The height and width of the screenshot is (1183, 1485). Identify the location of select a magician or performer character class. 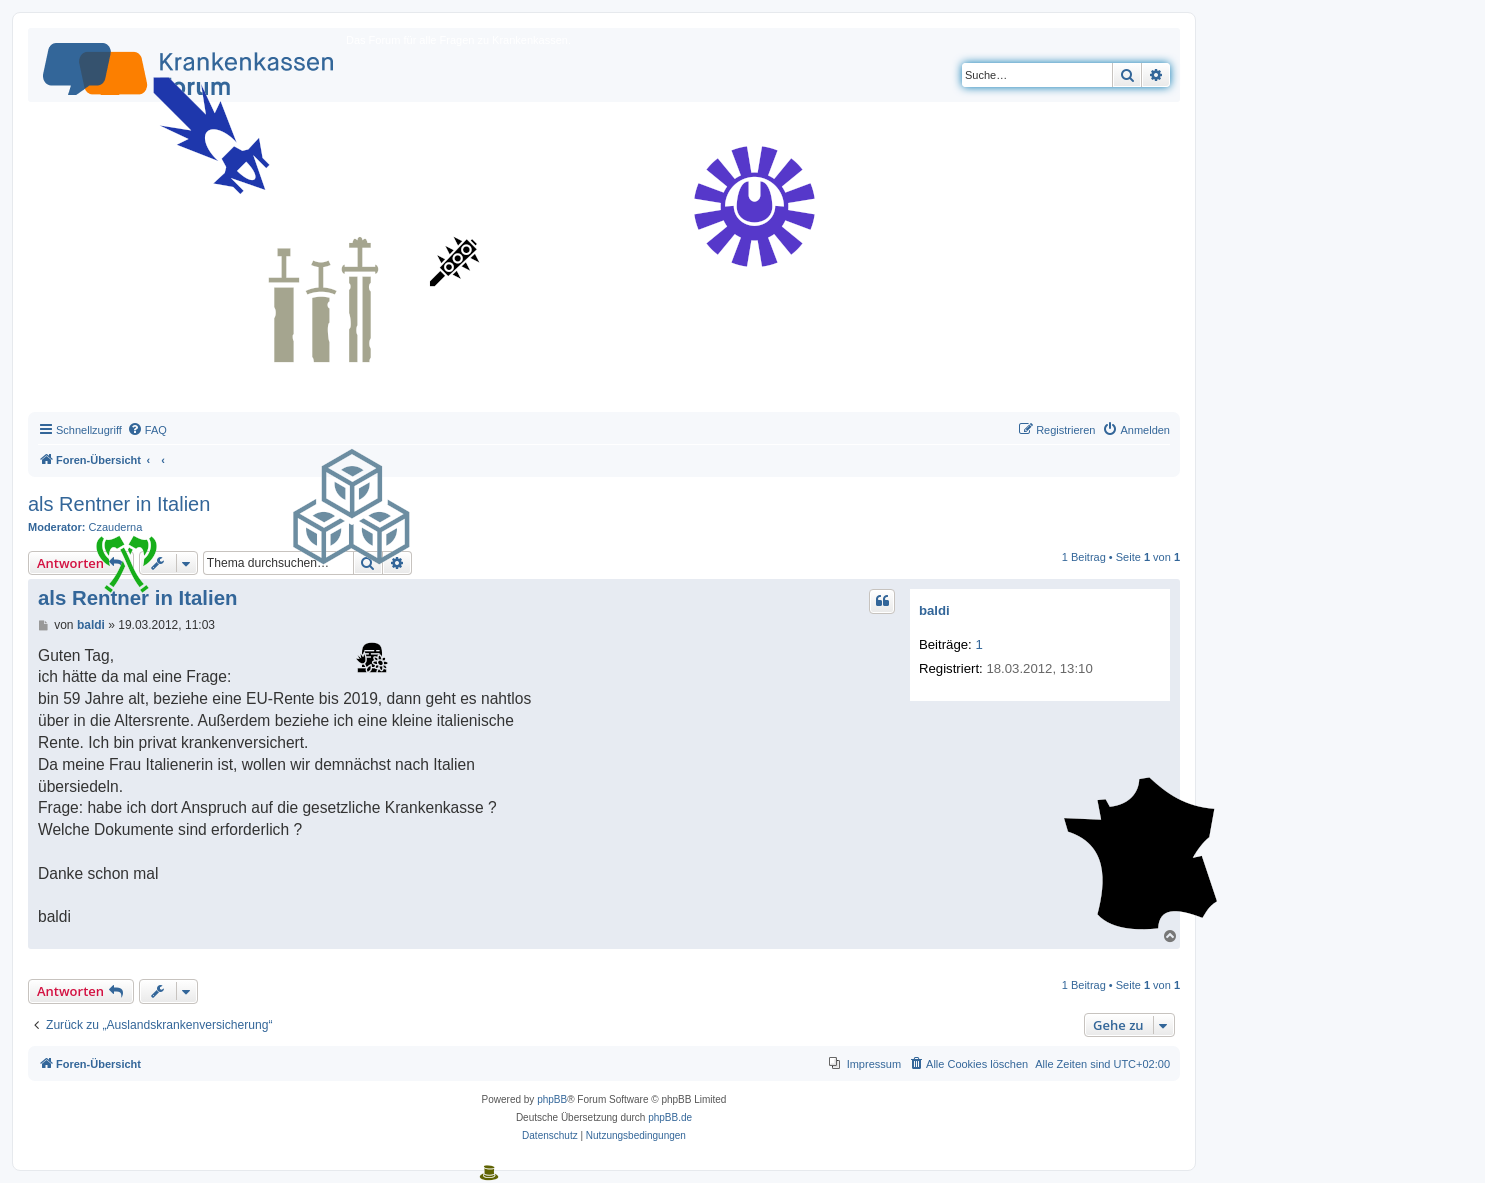
(489, 1173).